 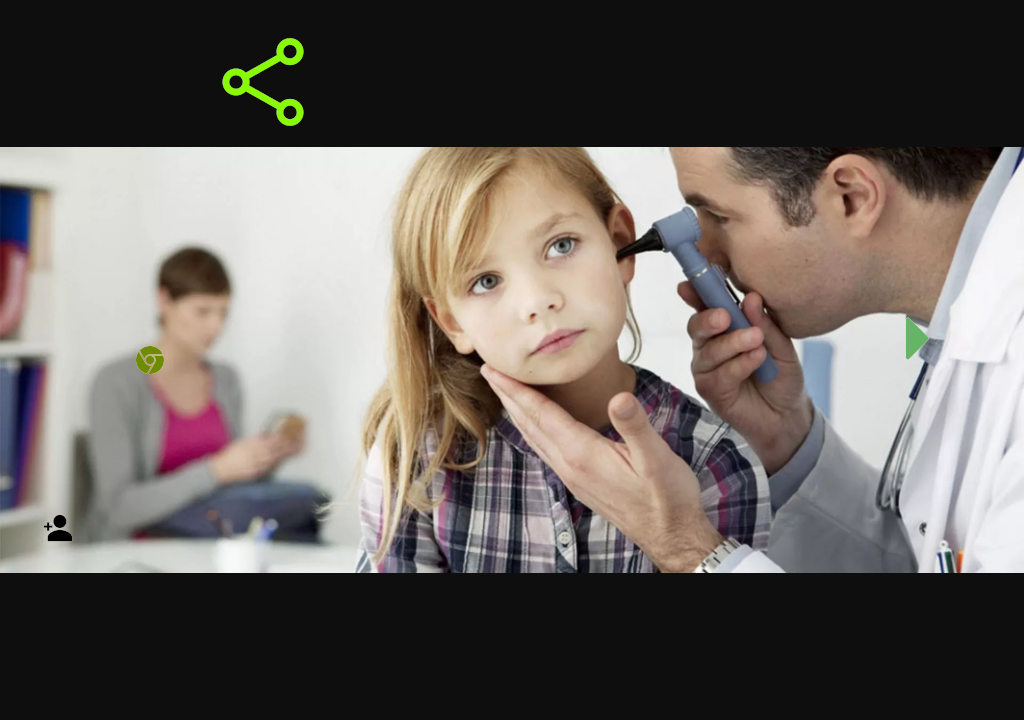 What do you see at coordinates (58, 528) in the screenshot?
I see `add a new contact or friend` at bounding box center [58, 528].